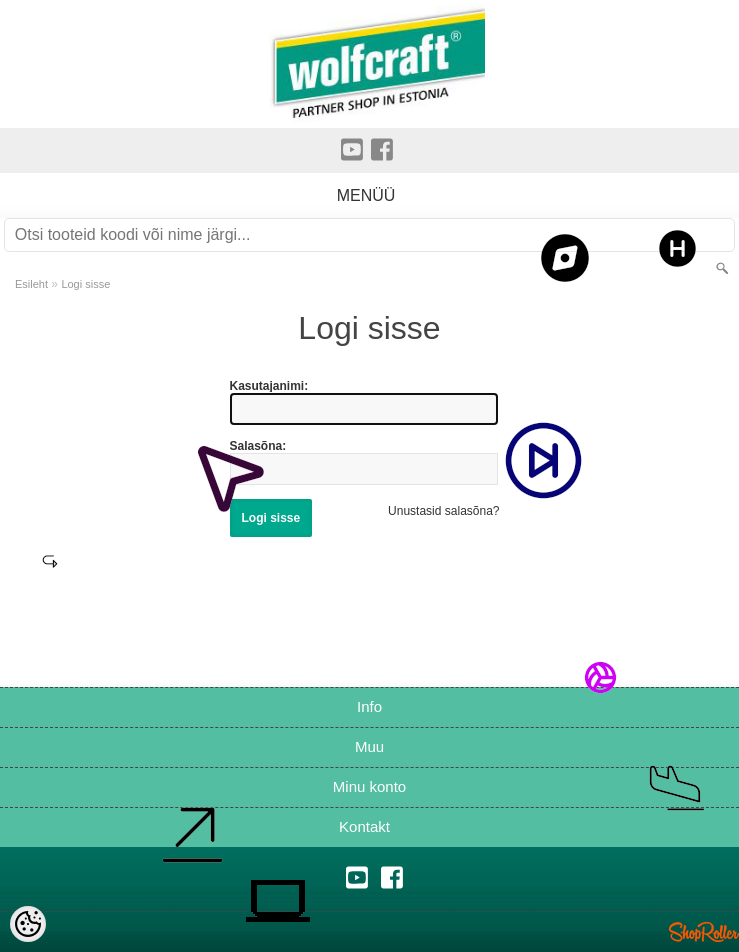 The height and width of the screenshot is (952, 739). What do you see at coordinates (278, 901) in the screenshot?
I see `access desktop or computer settings` at bounding box center [278, 901].